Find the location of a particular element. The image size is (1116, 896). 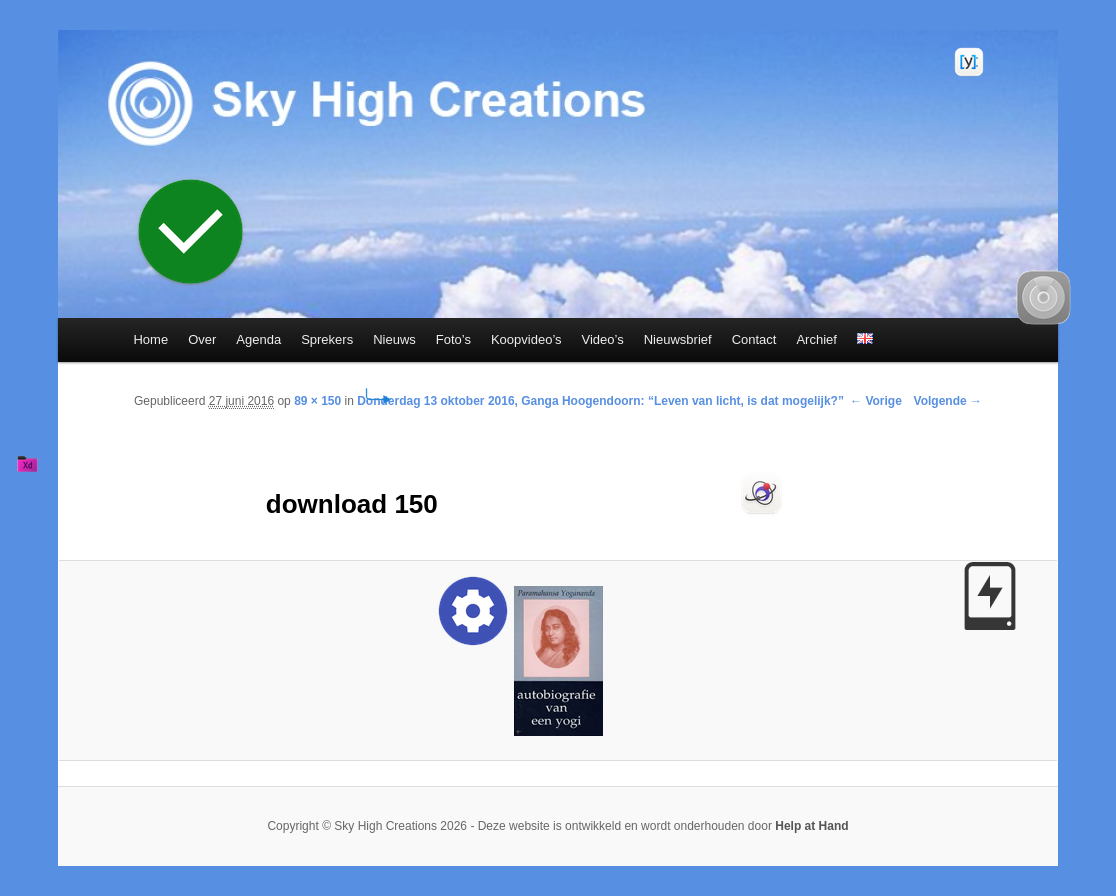

indicates file has been successfully synced and shared is located at coordinates (190, 231).